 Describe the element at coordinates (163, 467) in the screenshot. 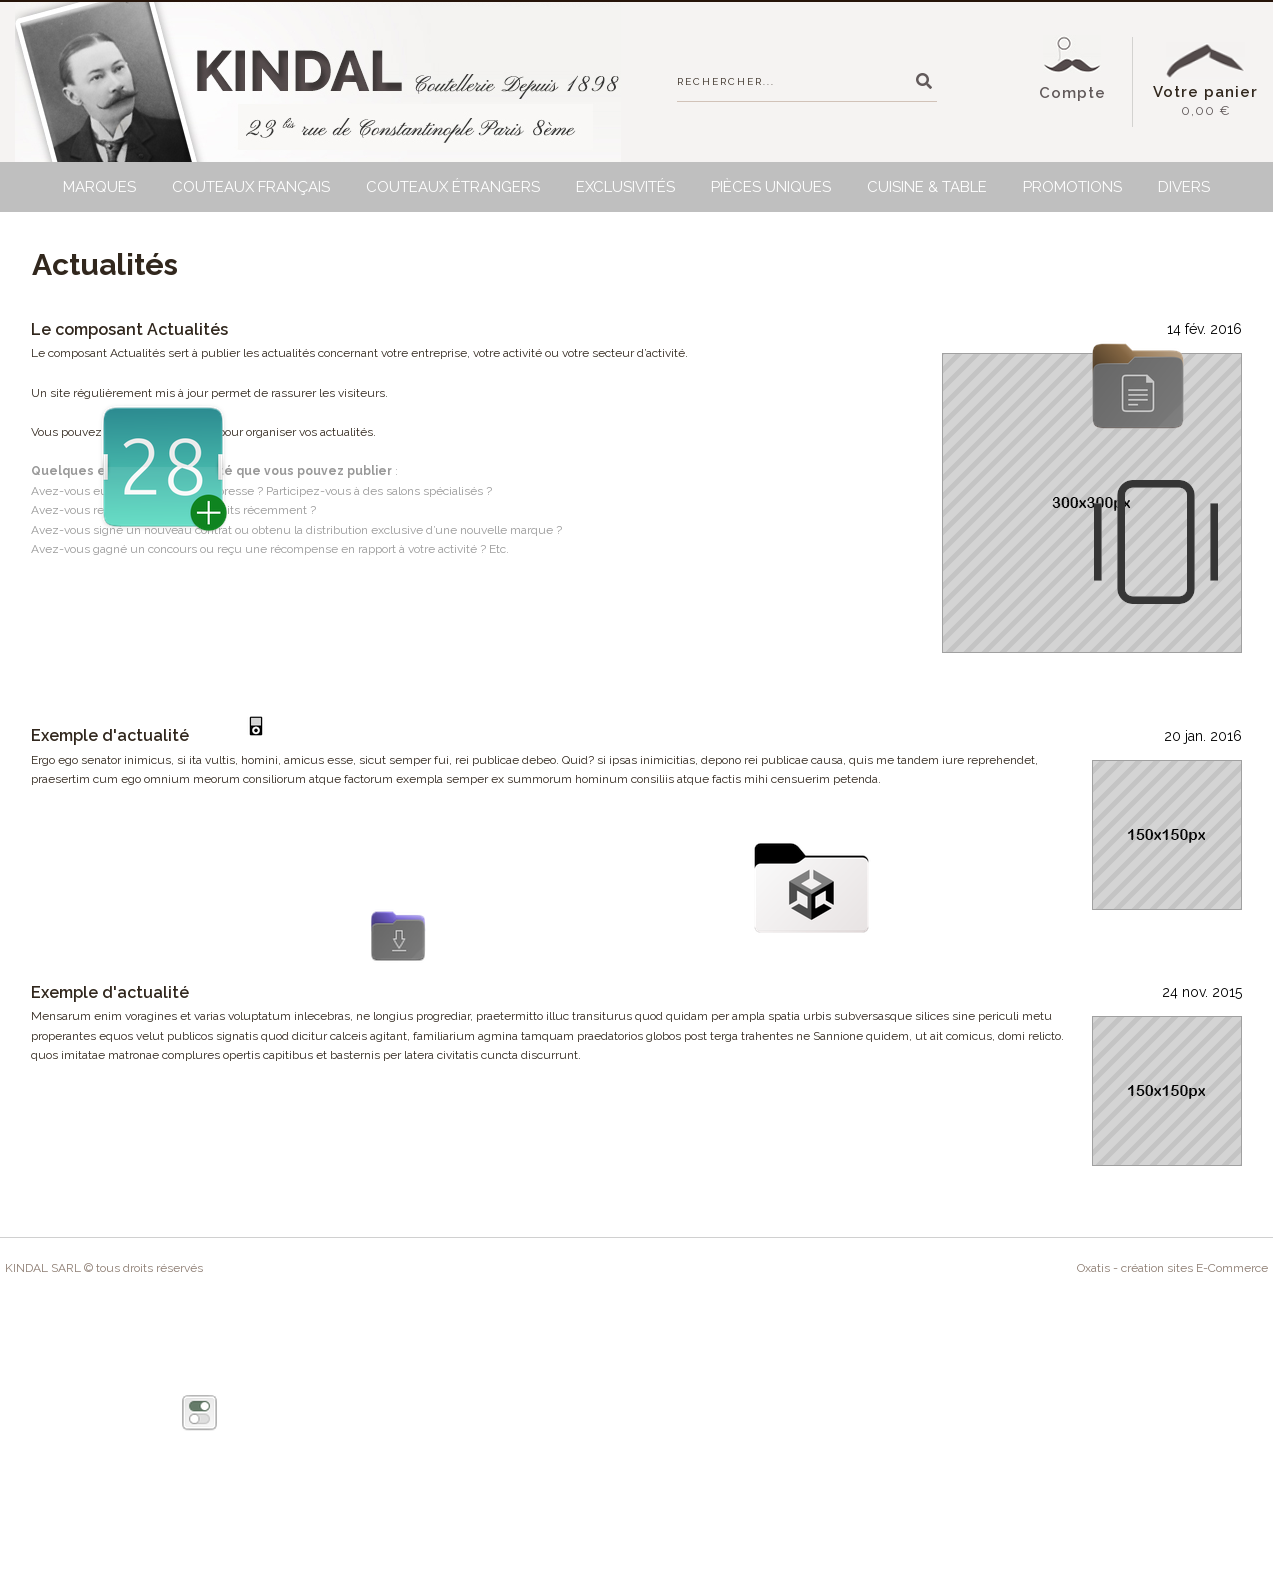

I see `create a new calendar appointment` at that location.